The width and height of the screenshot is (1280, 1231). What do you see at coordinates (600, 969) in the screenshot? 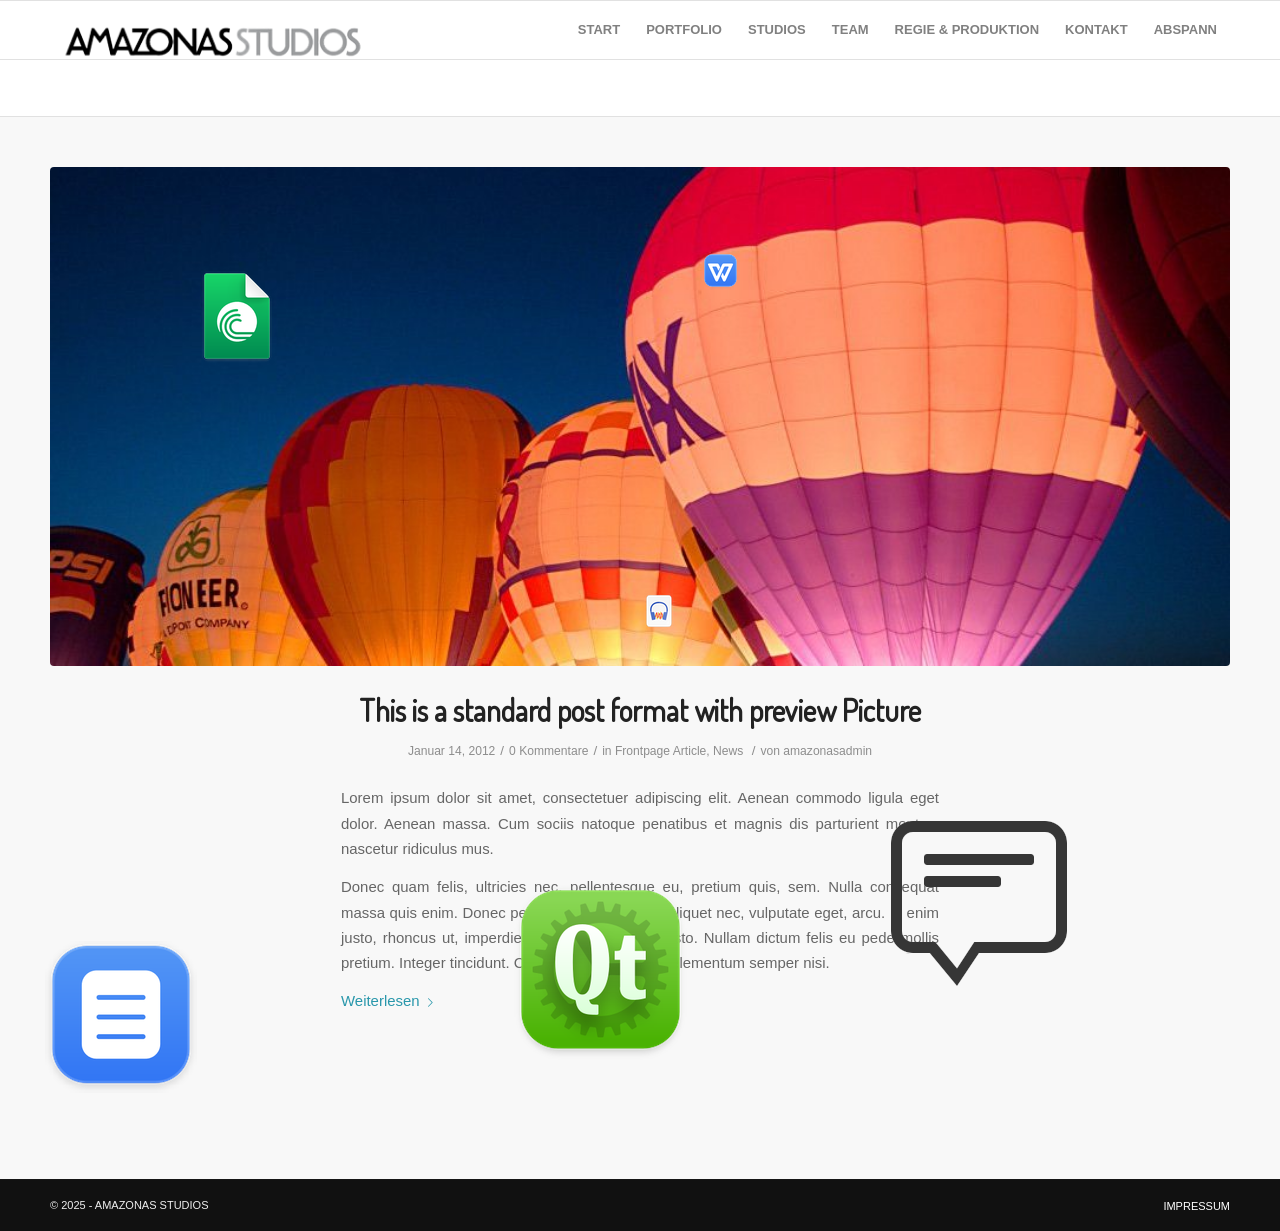
I see `open qt configuration settings` at bounding box center [600, 969].